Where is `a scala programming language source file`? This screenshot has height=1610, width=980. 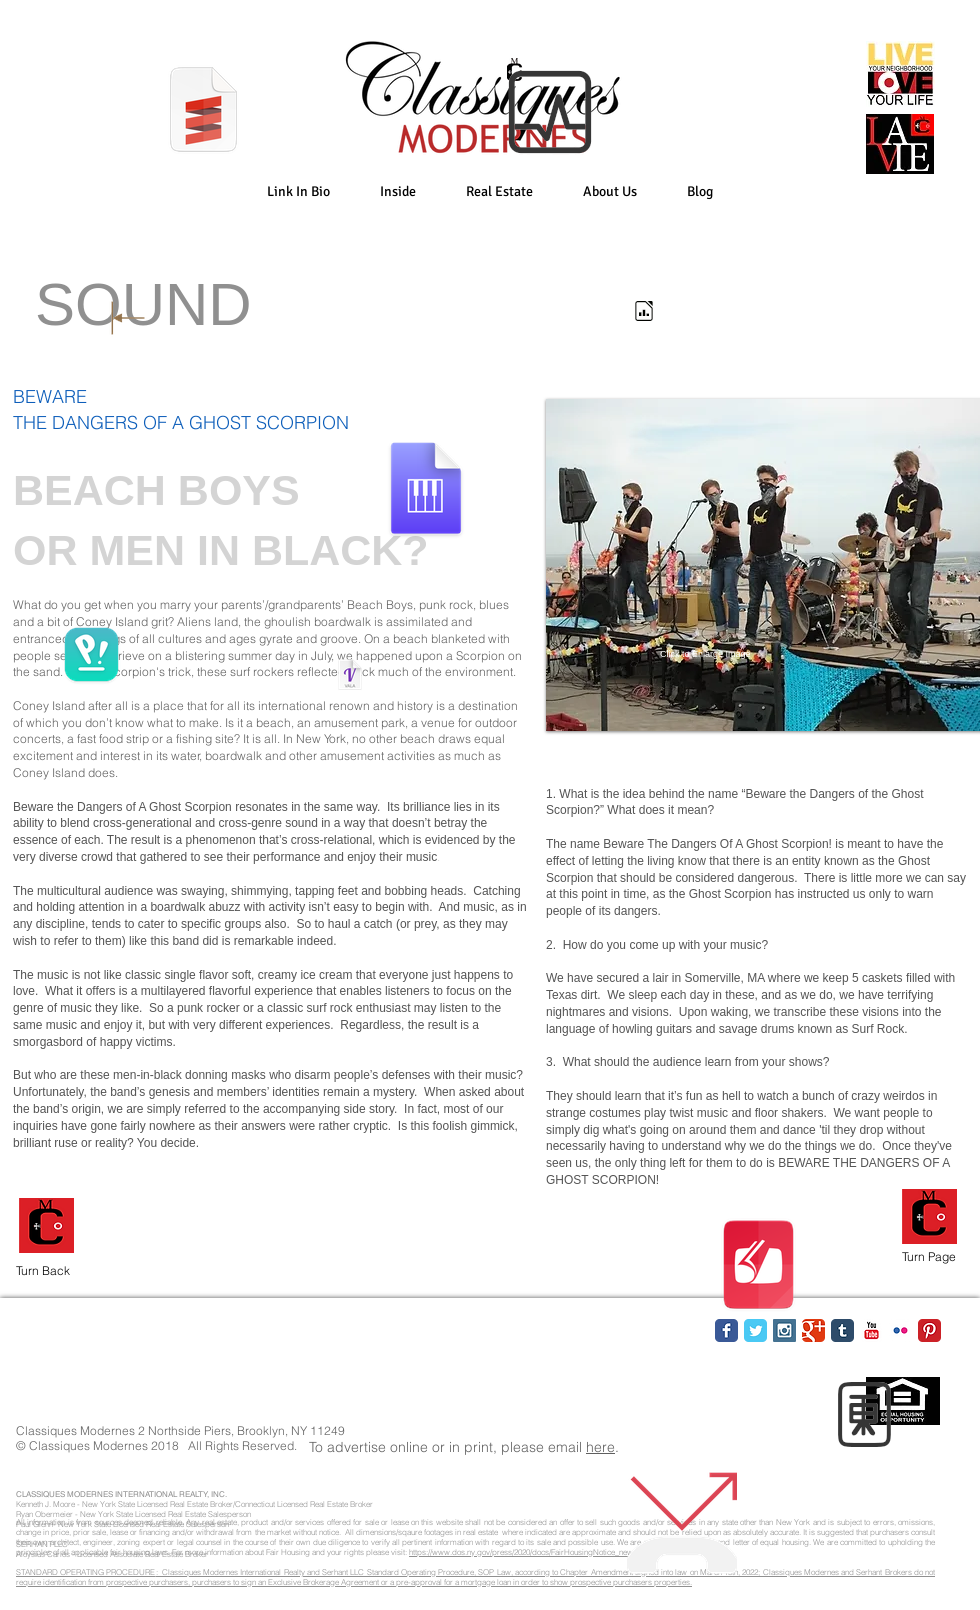
a scala programming language source file is located at coordinates (203, 109).